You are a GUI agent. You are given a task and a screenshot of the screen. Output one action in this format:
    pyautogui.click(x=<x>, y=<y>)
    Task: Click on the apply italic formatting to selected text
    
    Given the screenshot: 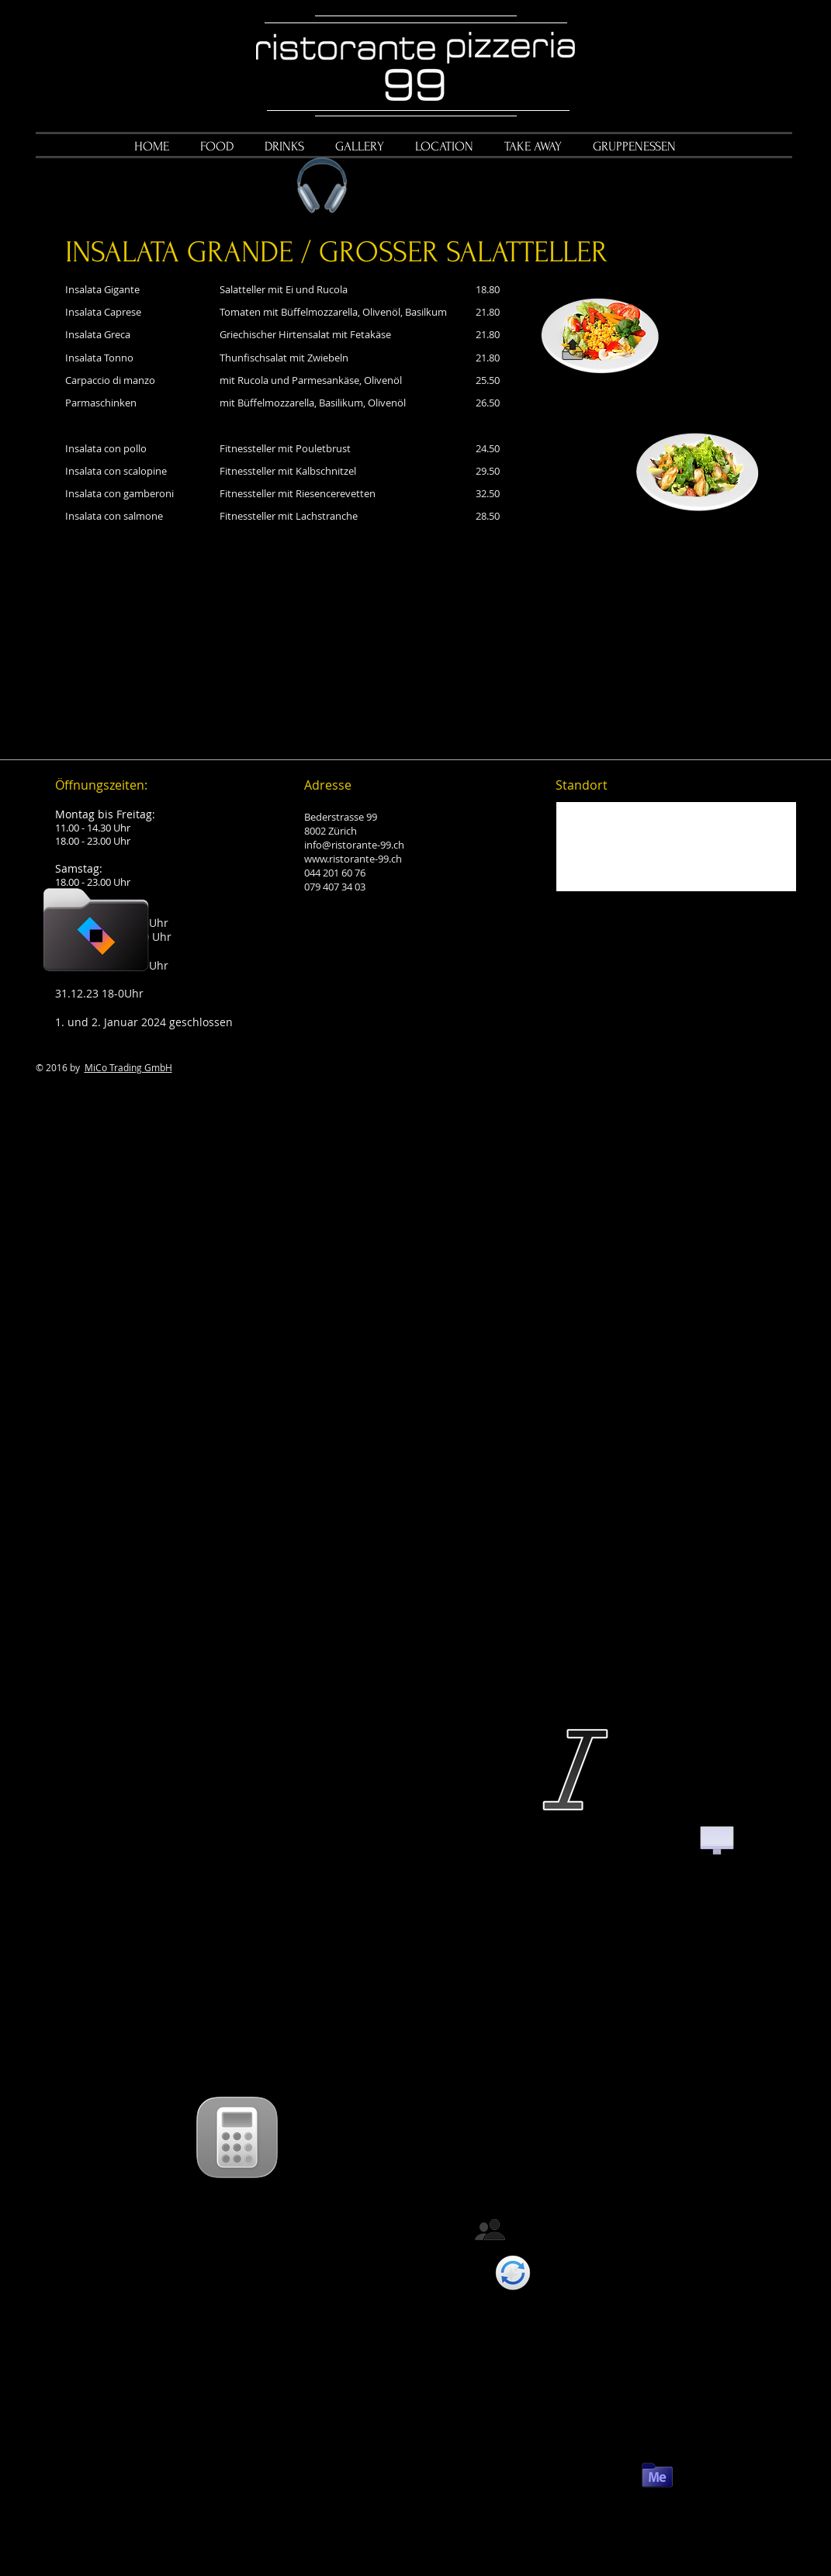 What is the action you would take?
    pyautogui.click(x=575, y=1769)
    